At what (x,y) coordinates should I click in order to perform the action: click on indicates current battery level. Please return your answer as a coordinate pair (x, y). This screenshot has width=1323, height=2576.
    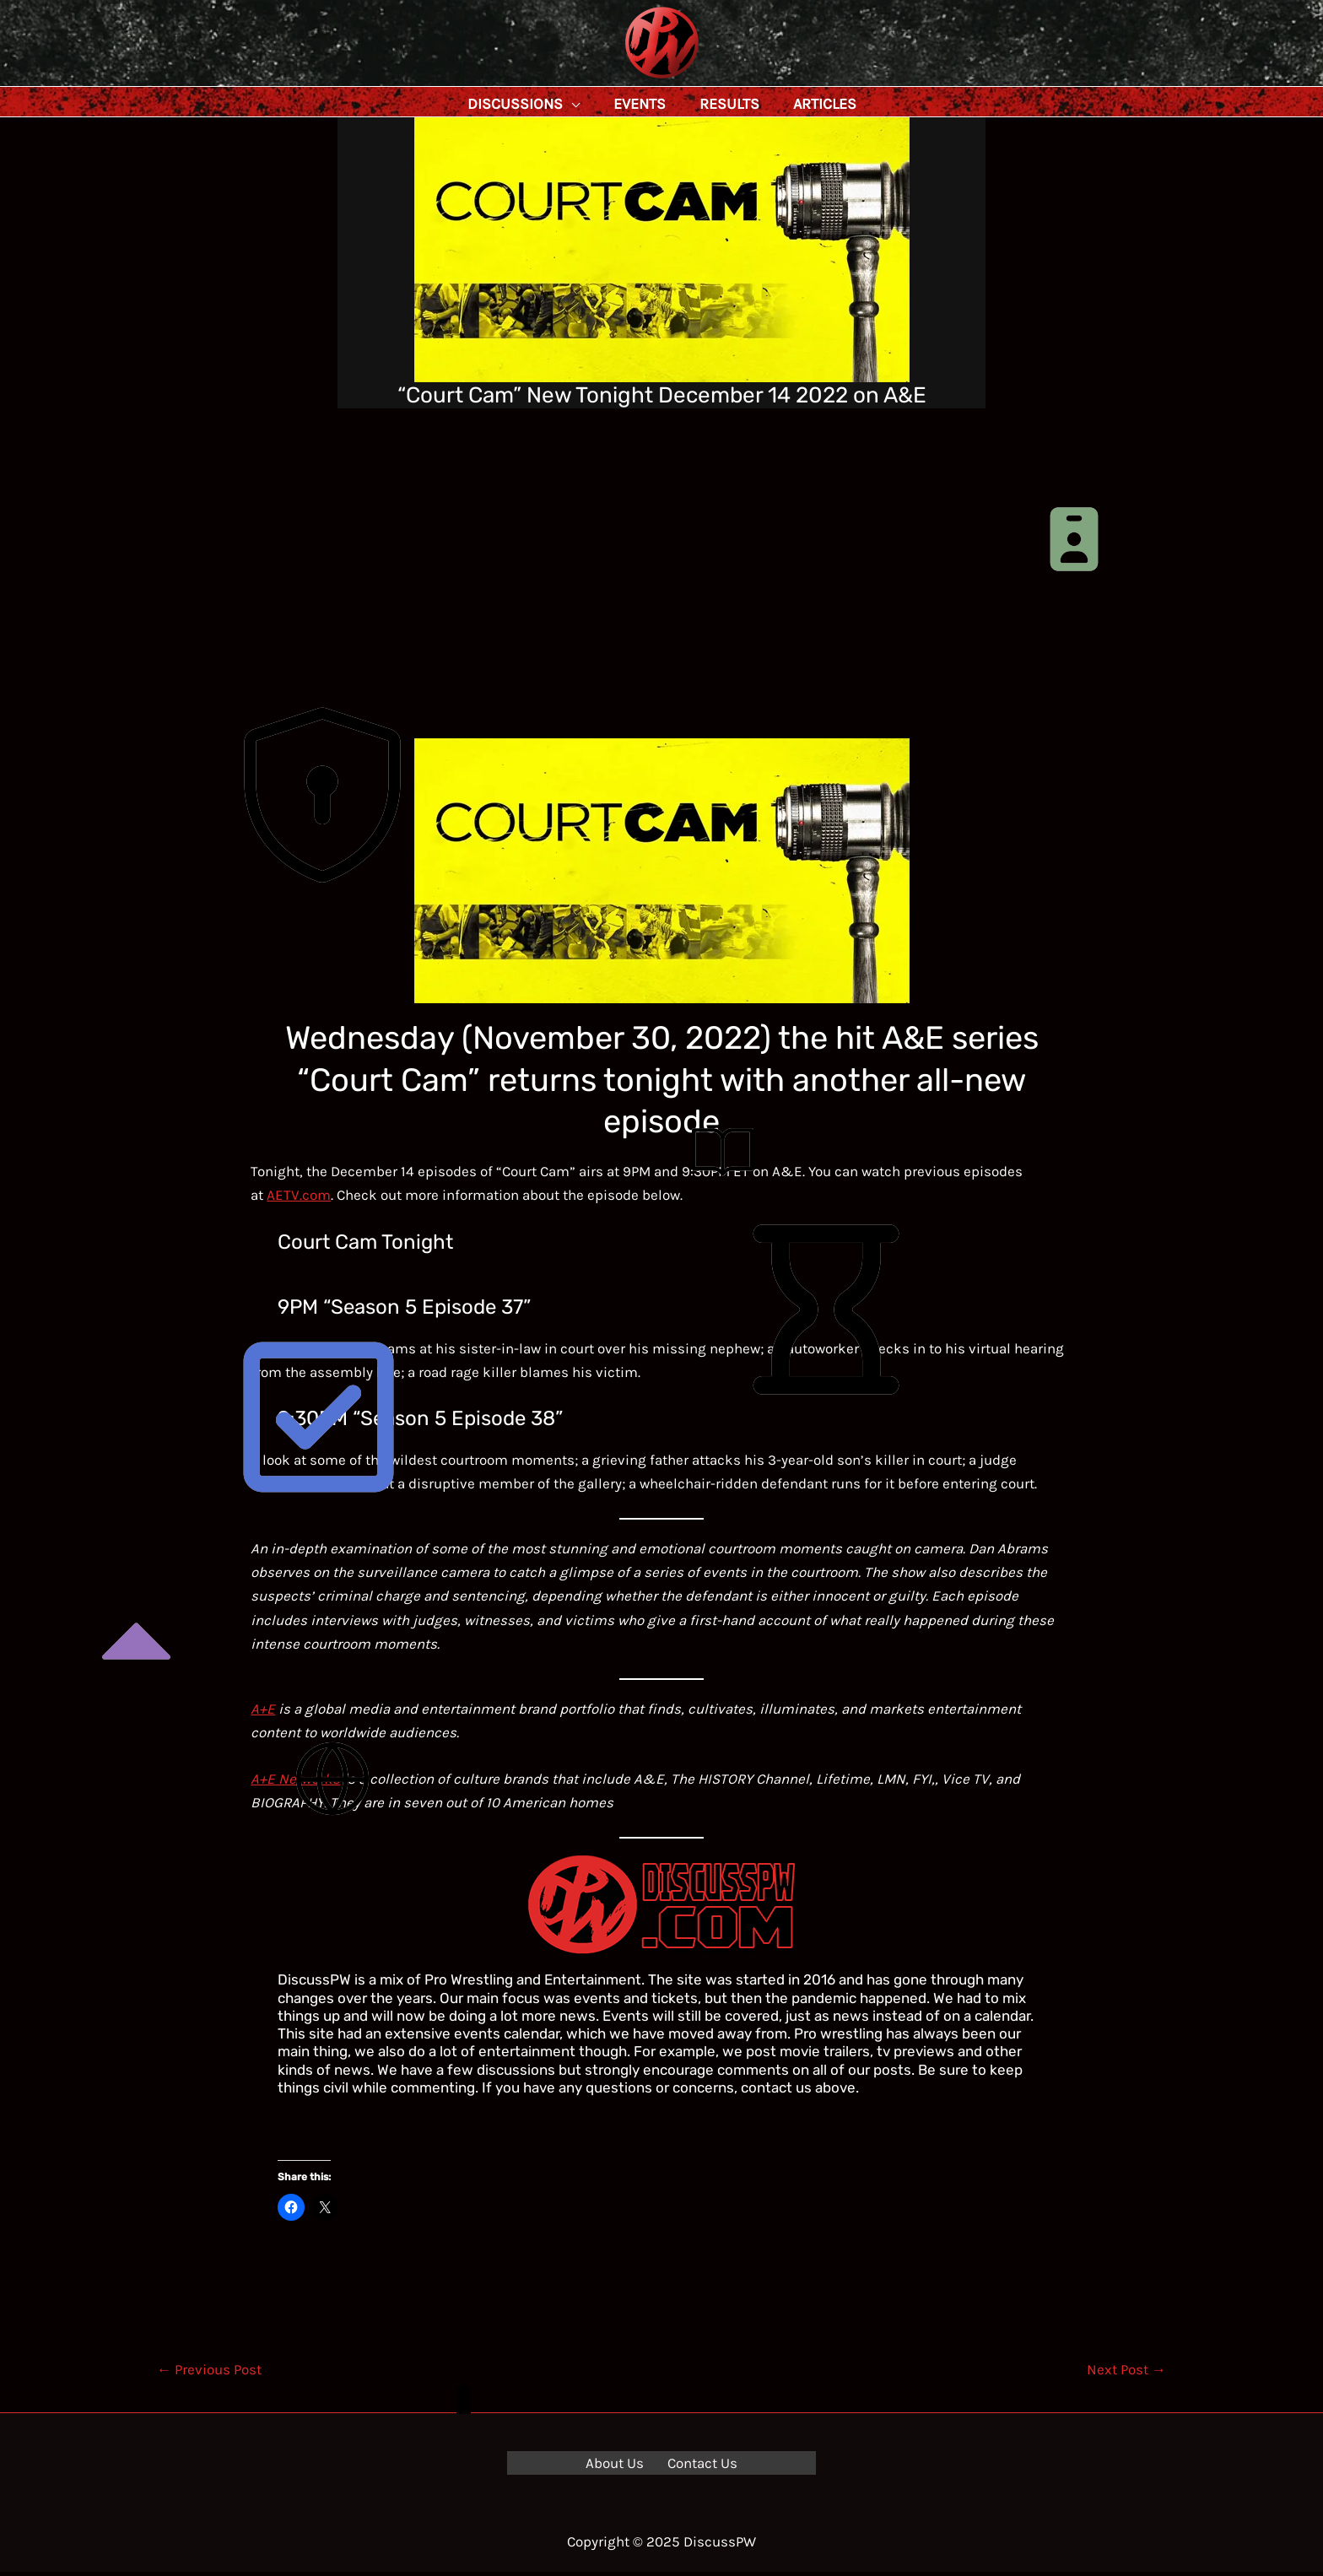
    Looking at the image, I should click on (463, 2399).